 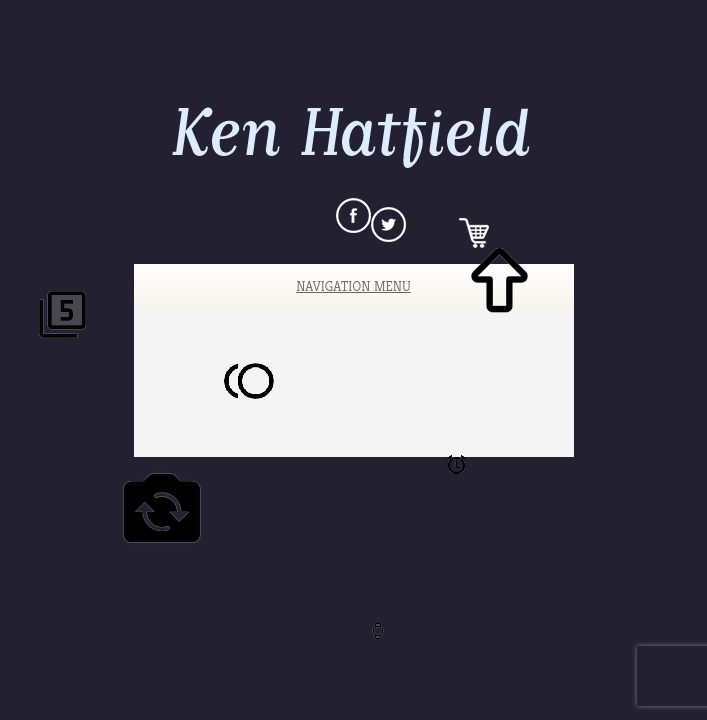 I want to click on filter or view 5 items, so click(x=62, y=314).